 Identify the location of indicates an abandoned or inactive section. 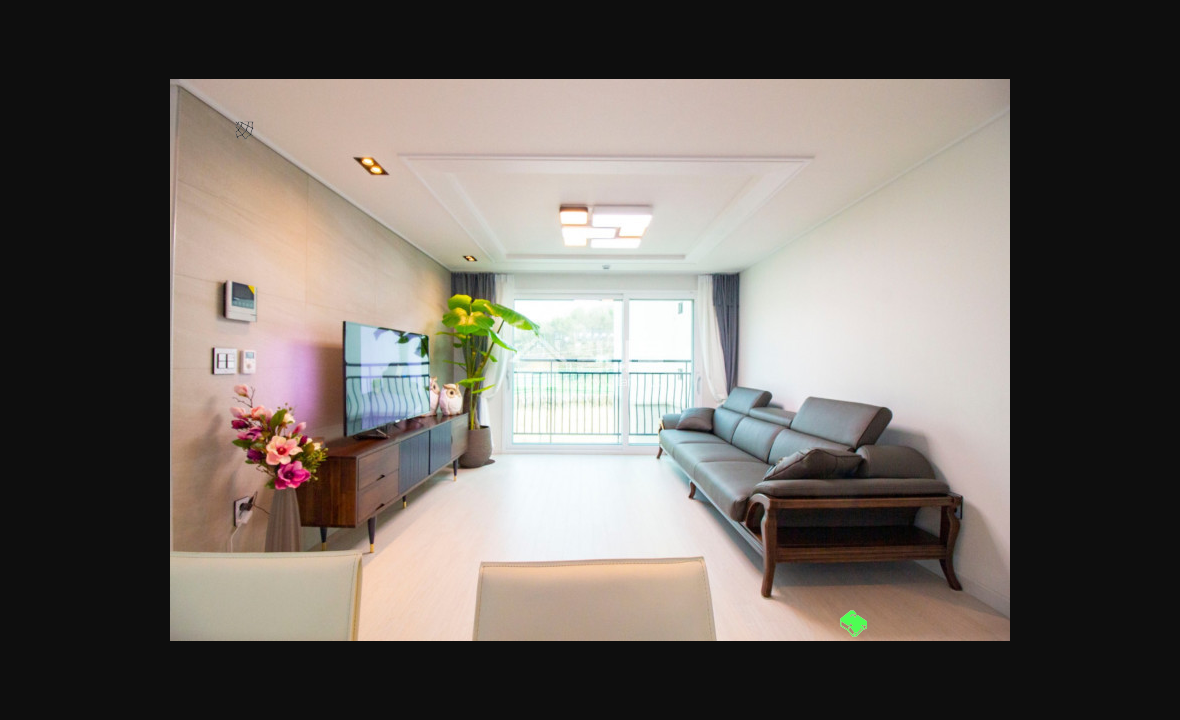
(244, 130).